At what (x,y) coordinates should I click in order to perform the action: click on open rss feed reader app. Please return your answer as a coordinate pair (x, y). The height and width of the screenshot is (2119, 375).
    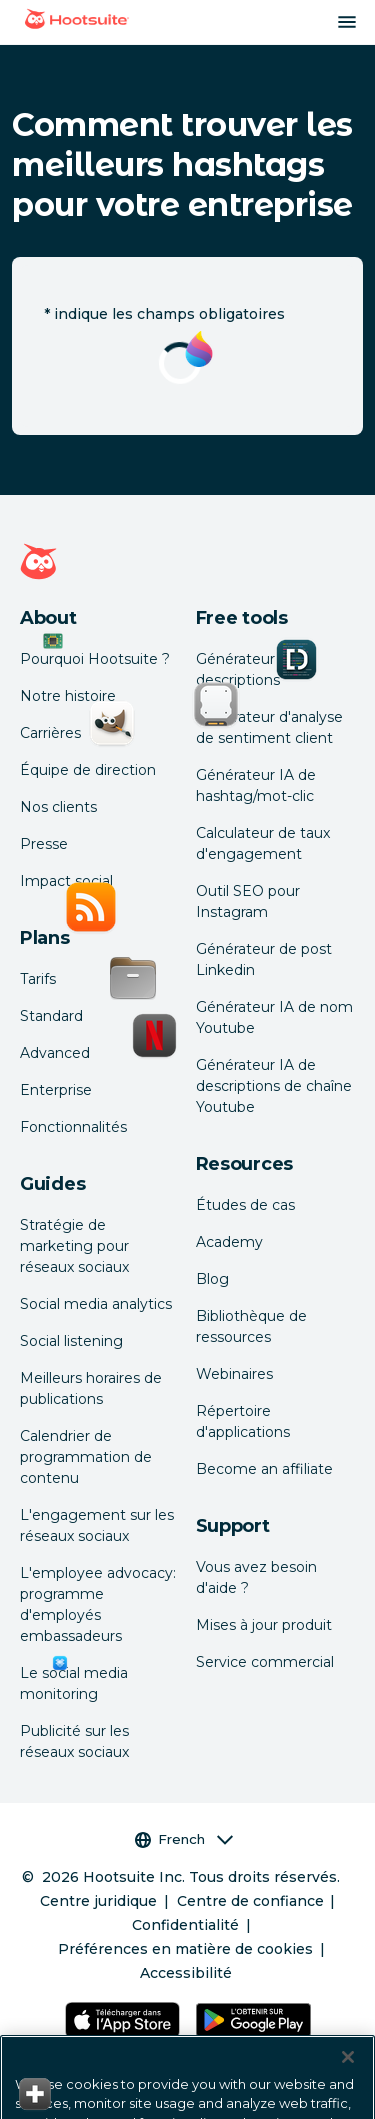
    Looking at the image, I should click on (91, 907).